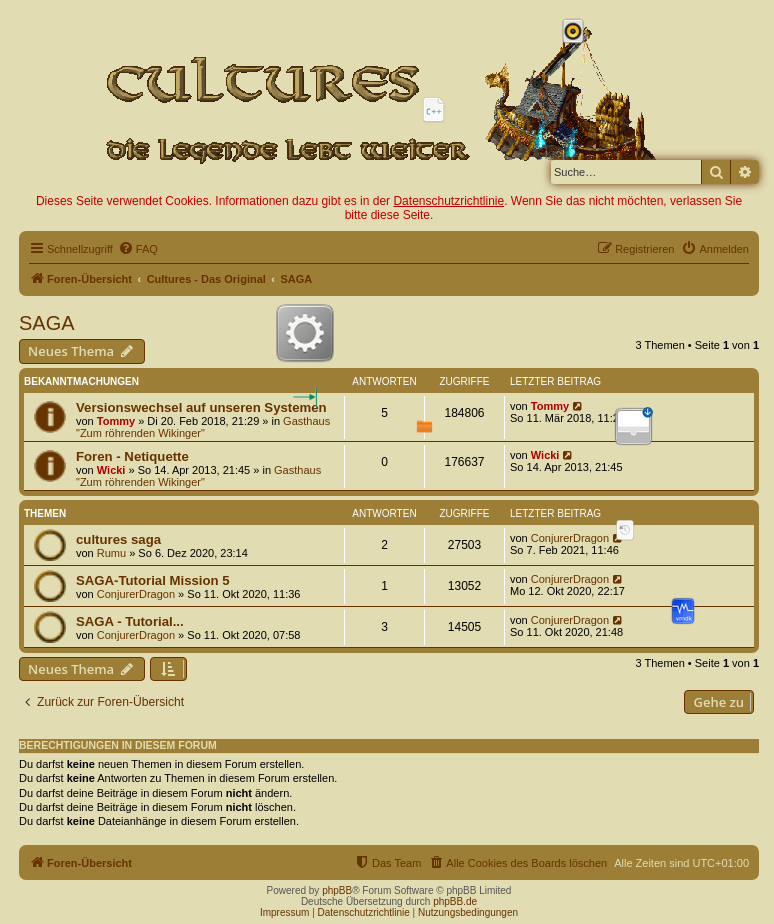 The image size is (774, 924). What do you see at coordinates (625, 530) in the screenshot?
I see `a deleted file in the trash` at bounding box center [625, 530].